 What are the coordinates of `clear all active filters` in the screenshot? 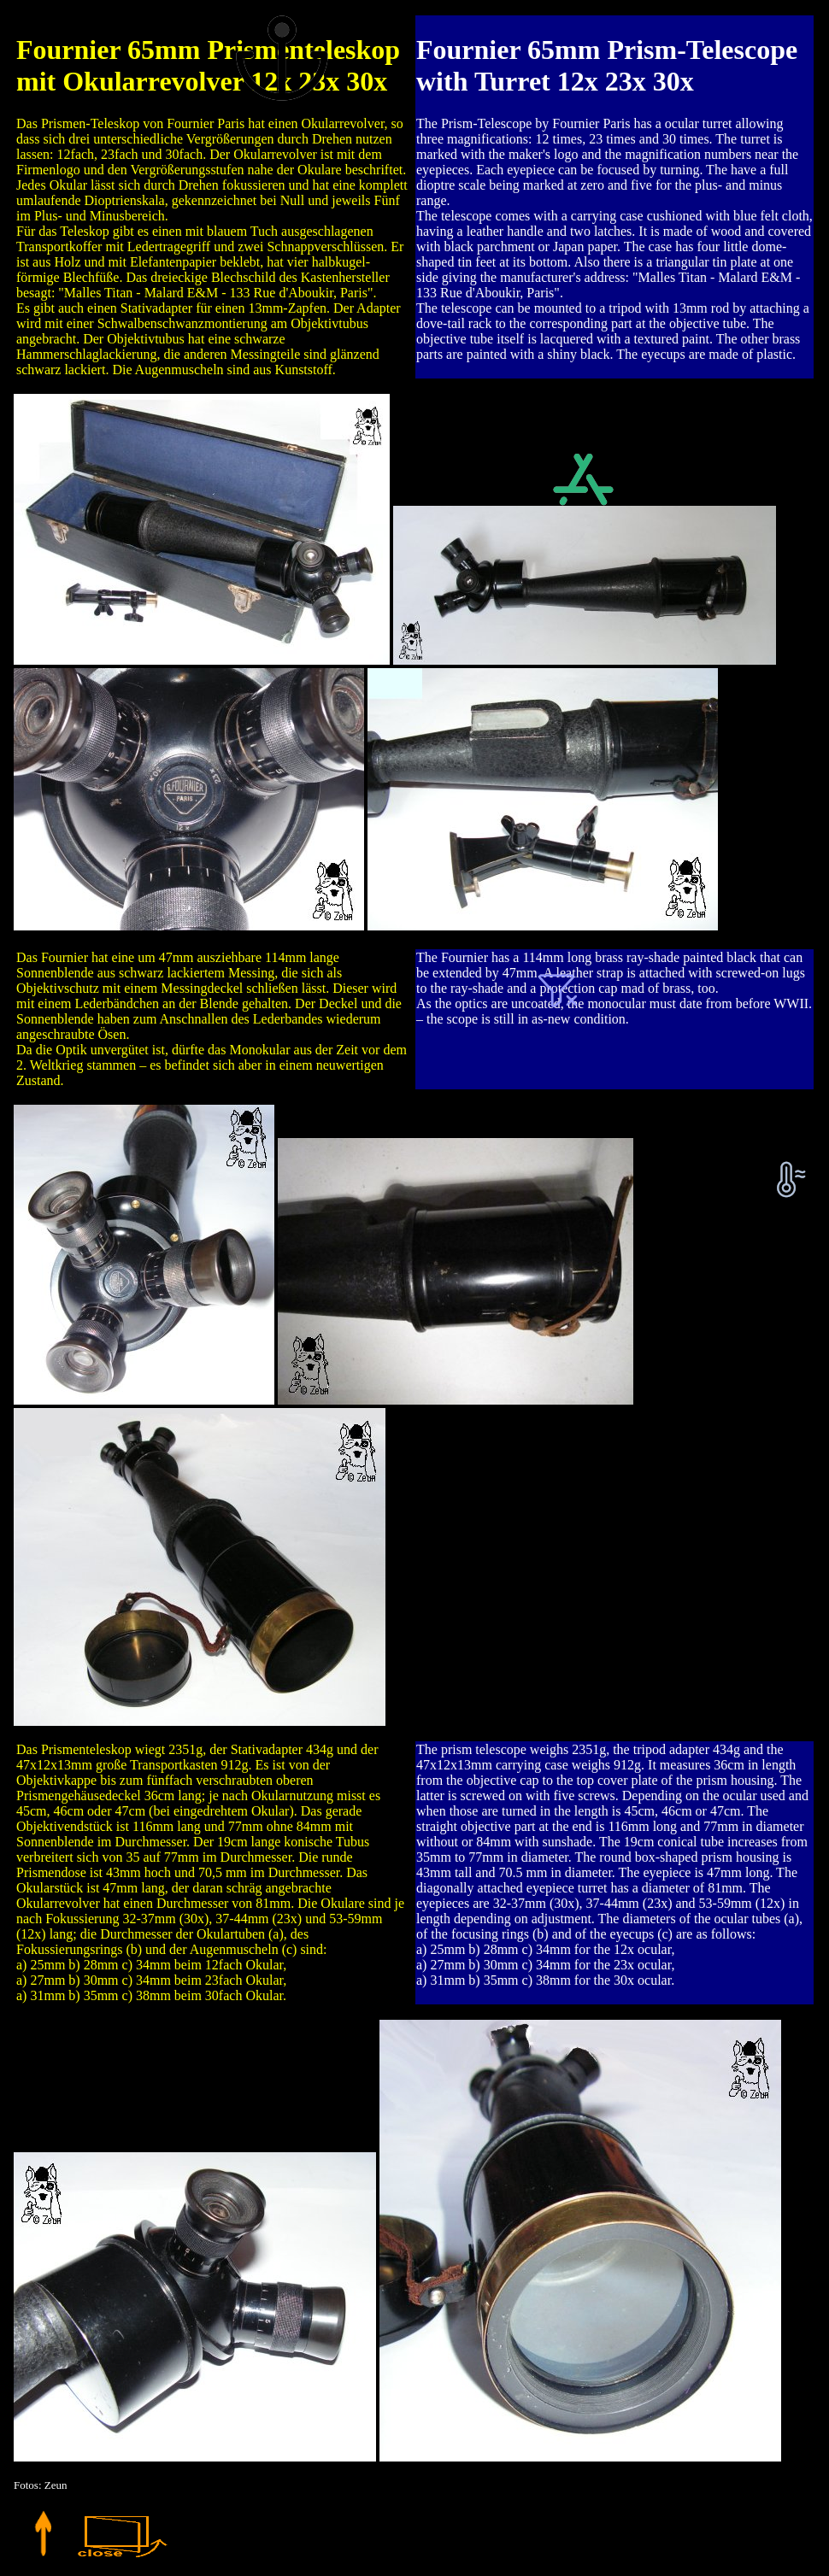 It's located at (556, 989).